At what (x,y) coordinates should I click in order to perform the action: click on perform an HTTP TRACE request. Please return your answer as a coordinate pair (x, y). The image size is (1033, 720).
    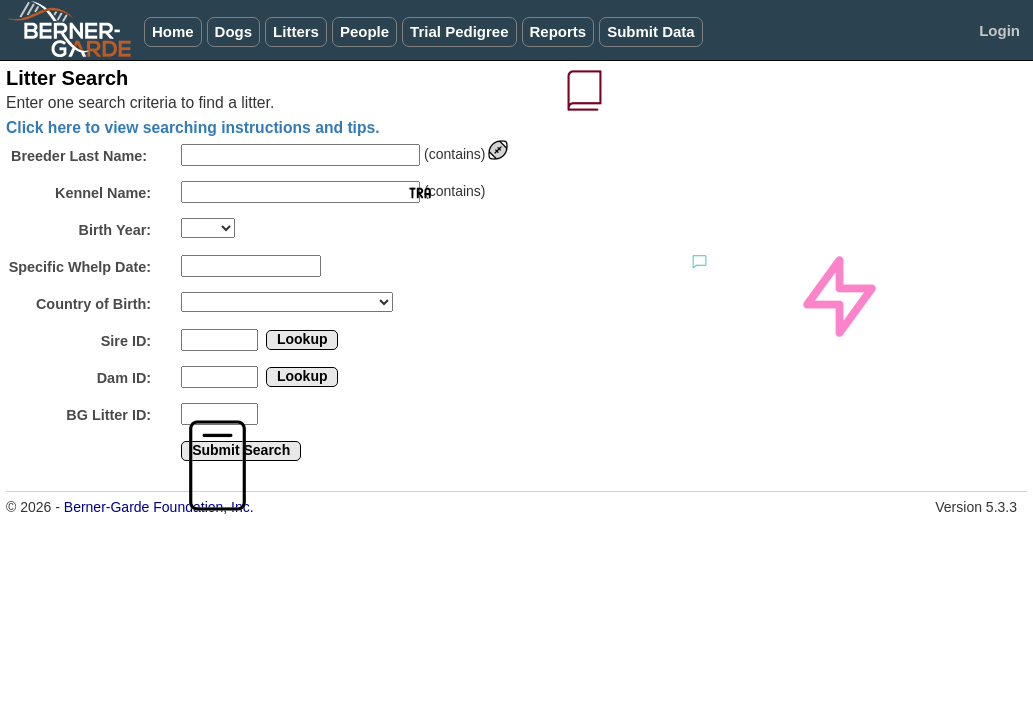
    Looking at the image, I should click on (420, 193).